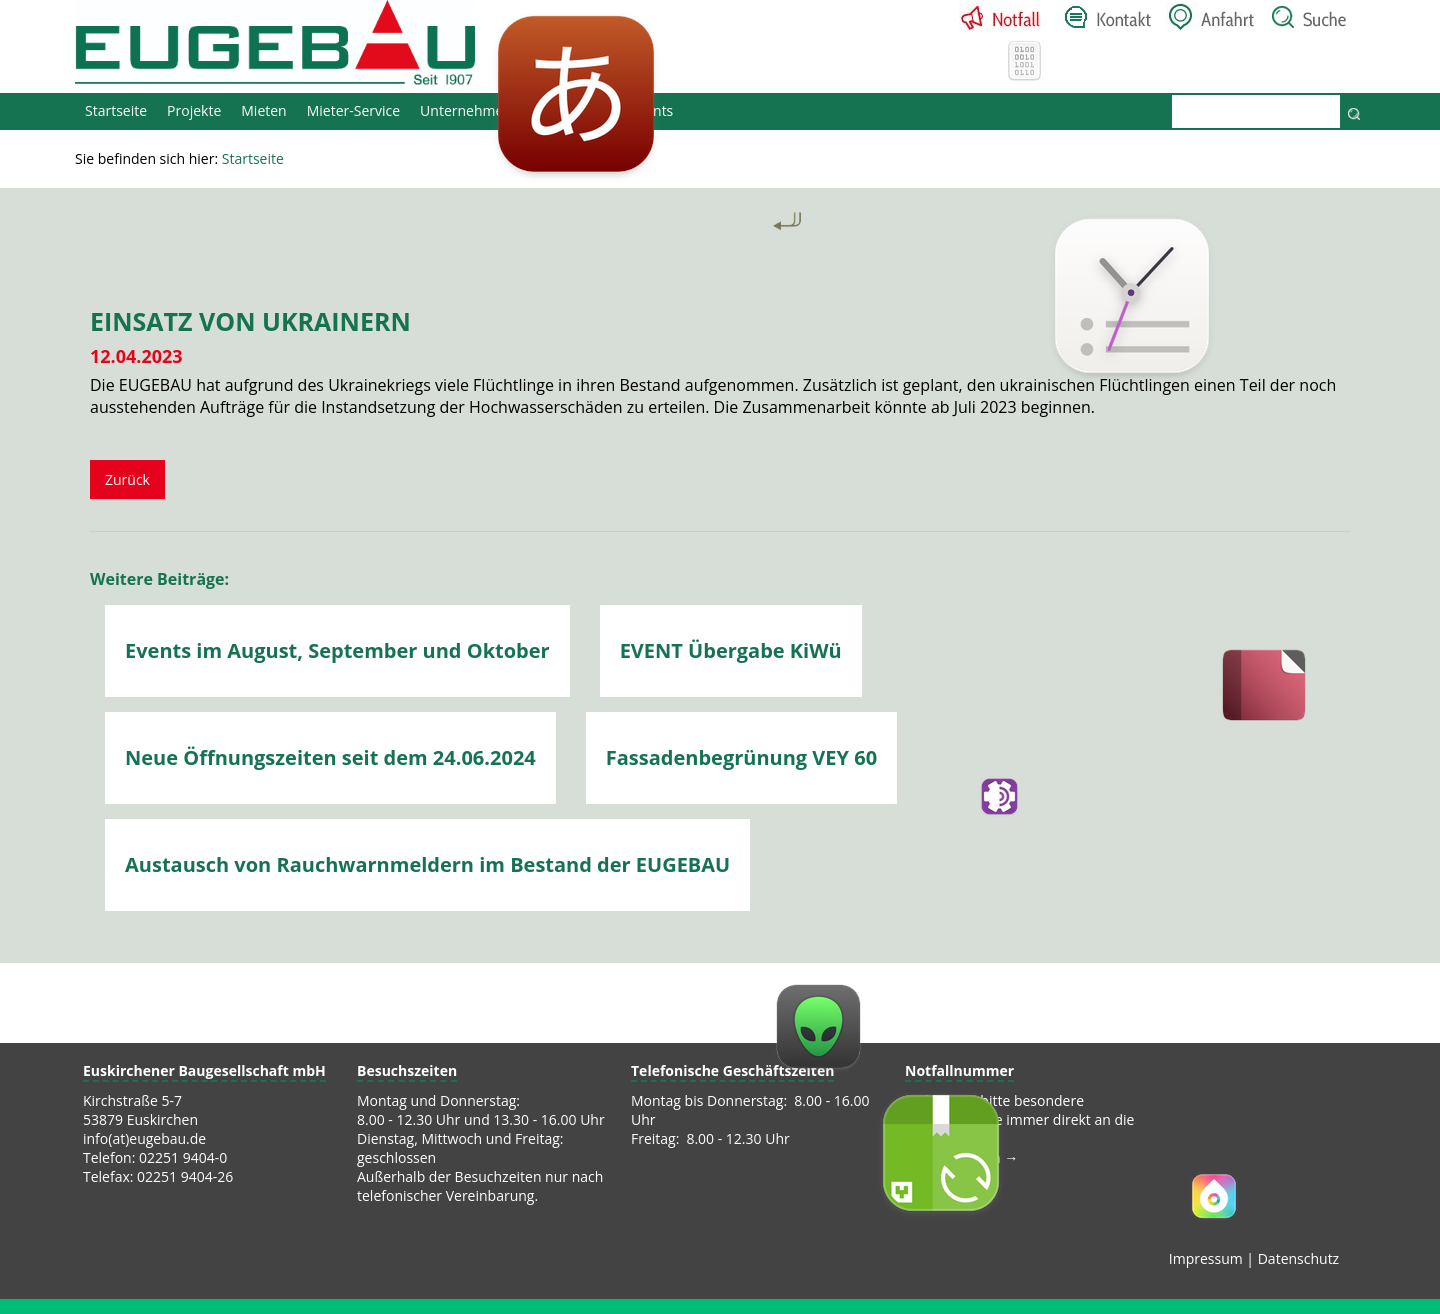  What do you see at coordinates (576, 94) in the screenshot?
I see `open JapaChar app for learning Japanese characters` at bounding box center [576, 94].